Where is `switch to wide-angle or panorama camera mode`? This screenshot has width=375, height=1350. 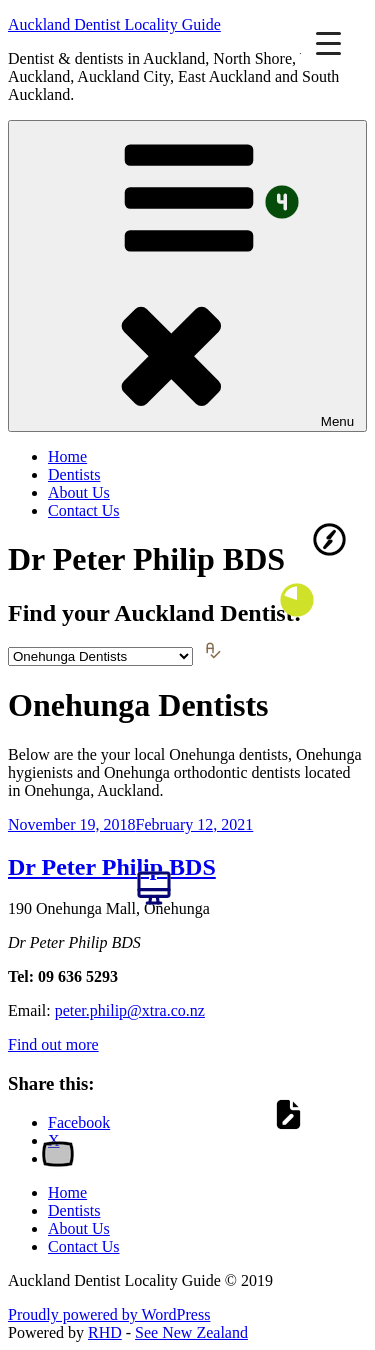
switch to wide-angle or panorama camera mode is located at coordinates (58, 1154).